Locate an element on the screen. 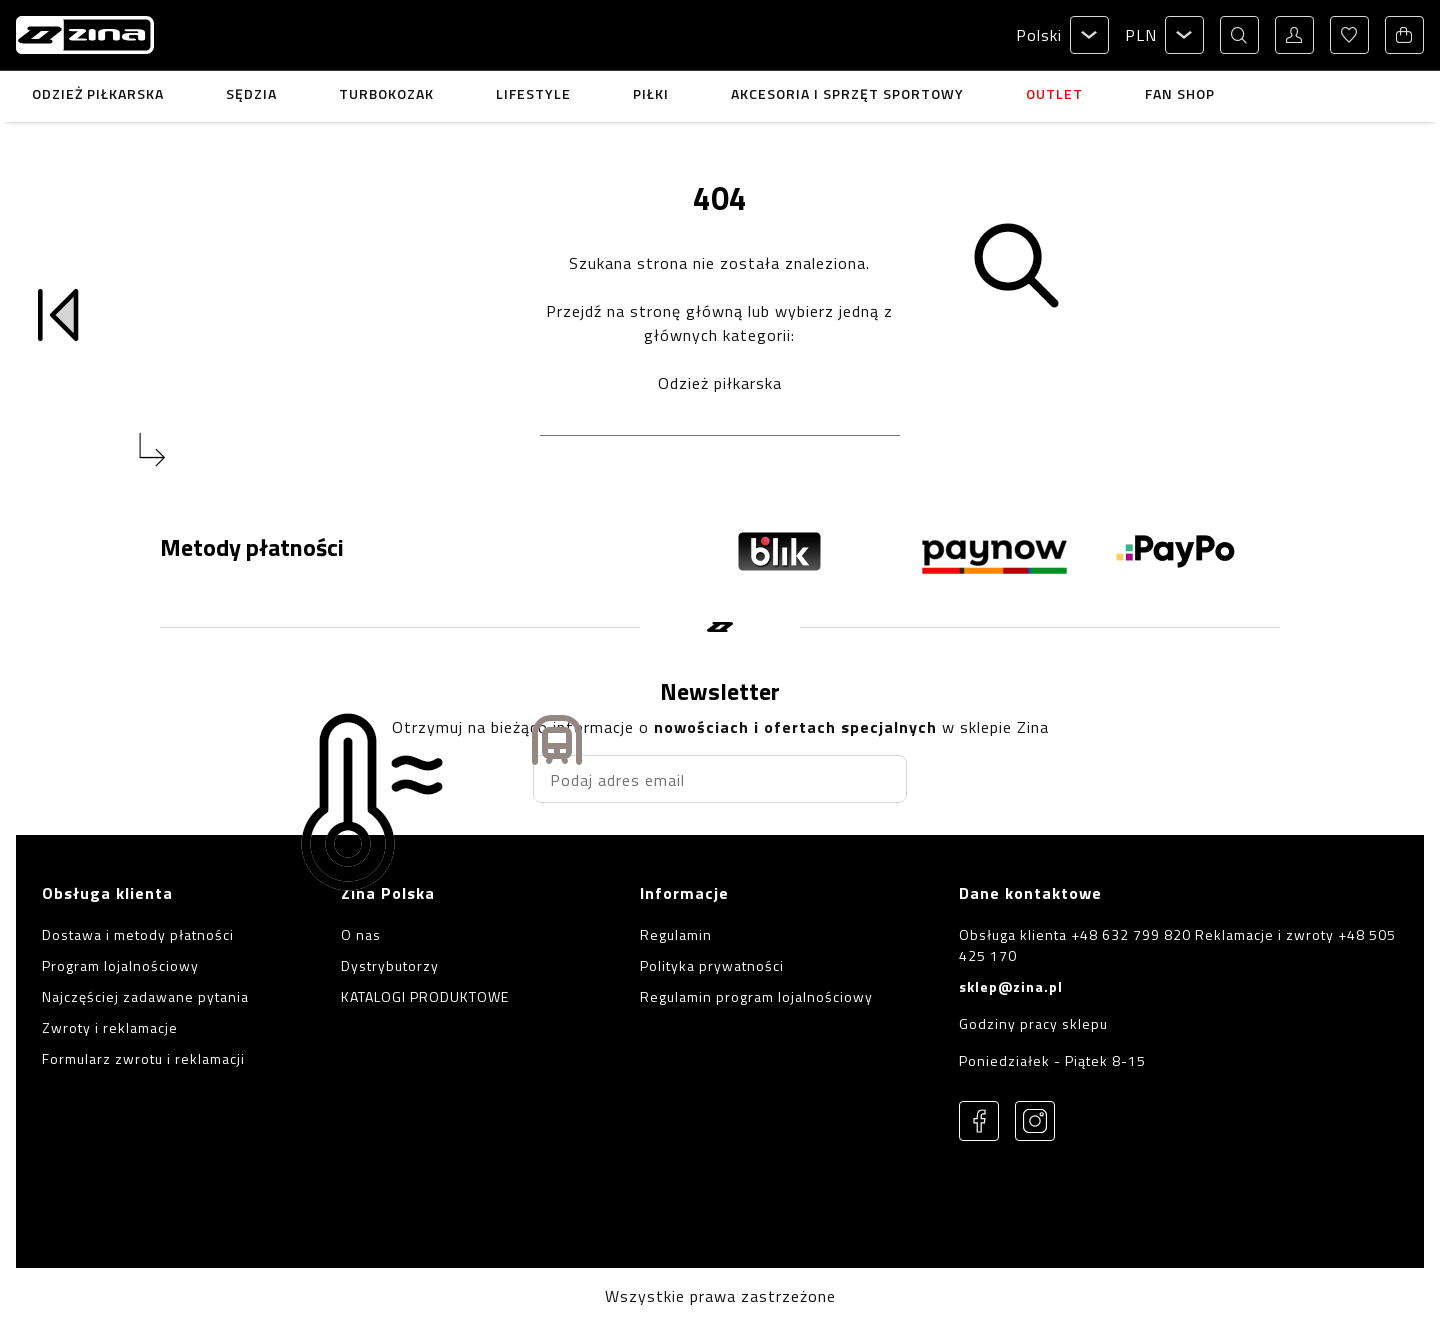 Image resolution: width=1440 pixels, height=1324 pixels. go to the beginning or first item is located at coordinates (57, 315).